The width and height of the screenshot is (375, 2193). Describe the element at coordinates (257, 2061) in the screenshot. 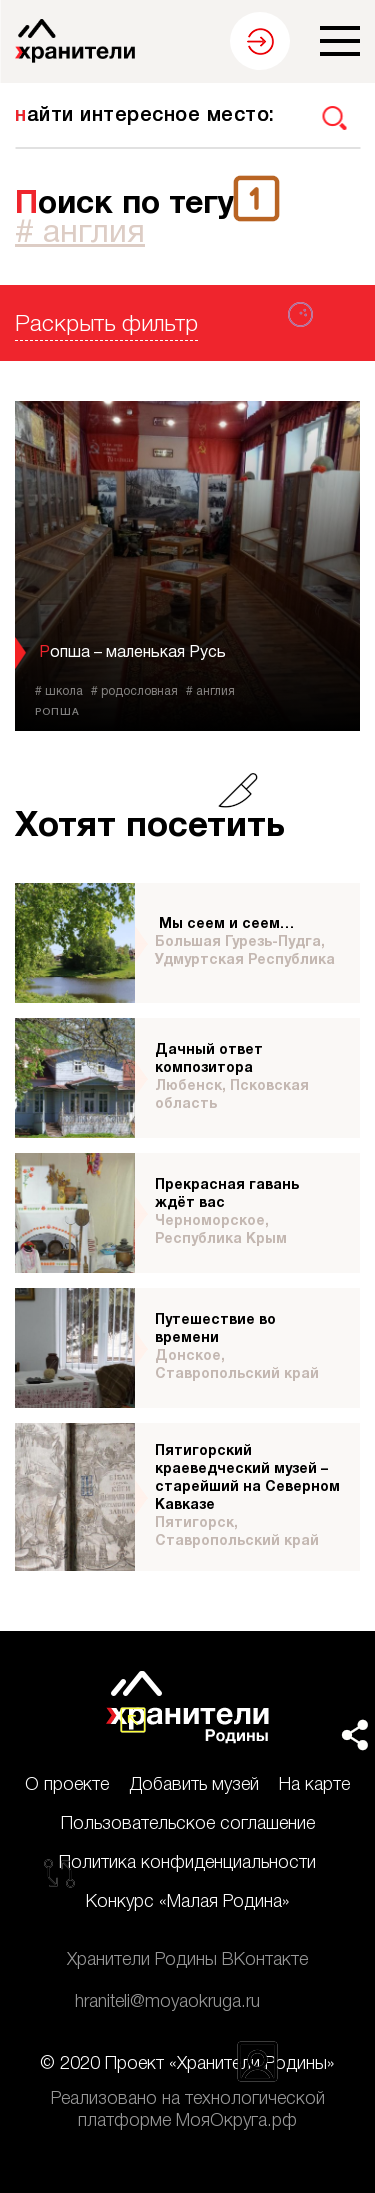

I see `view user profile` at that location.